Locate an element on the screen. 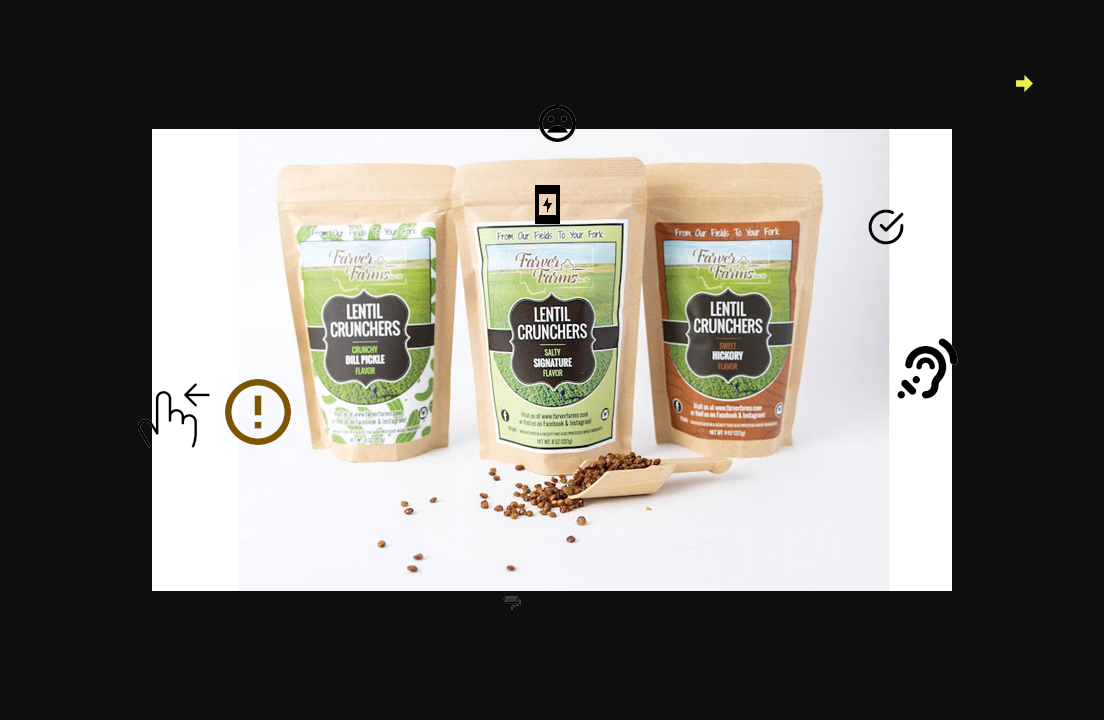  navigate to the next item or screen is located at coordinates (1024, 83).